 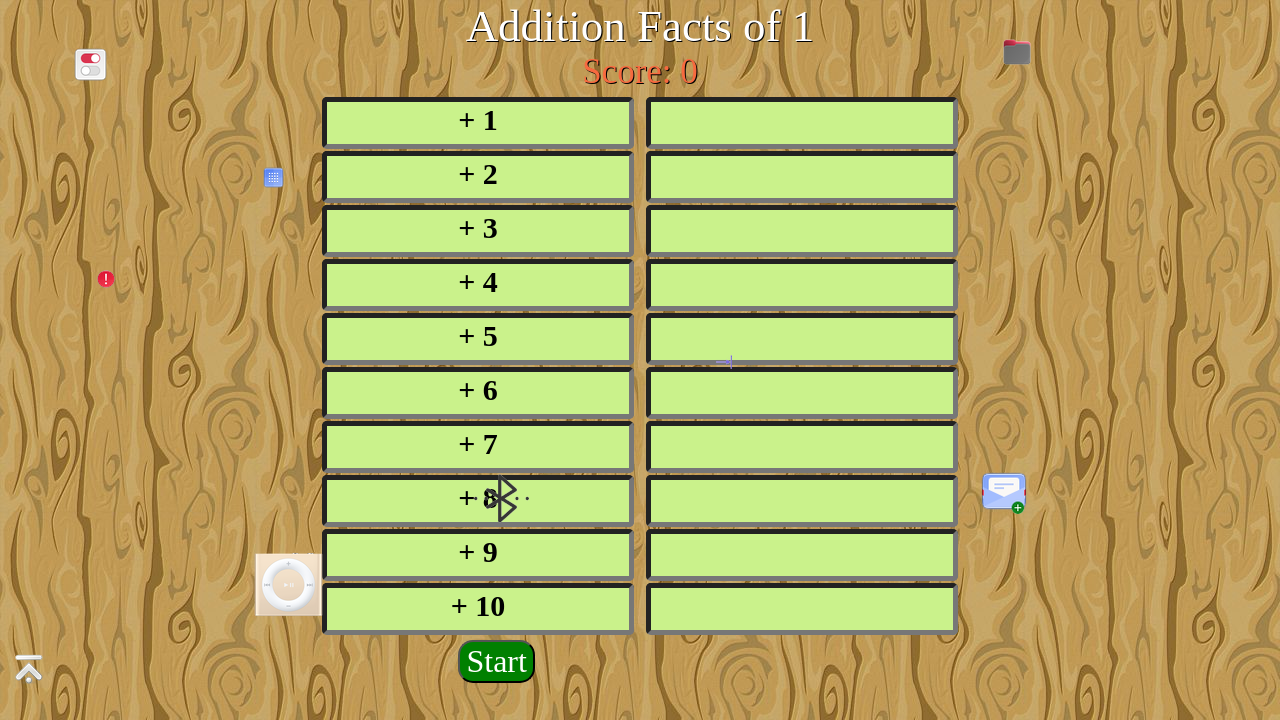 What do you see at coordinates (724, 362) in the screenshot?
I see `skip to the last item in a list or sequence` at bounding box center [724, 362].